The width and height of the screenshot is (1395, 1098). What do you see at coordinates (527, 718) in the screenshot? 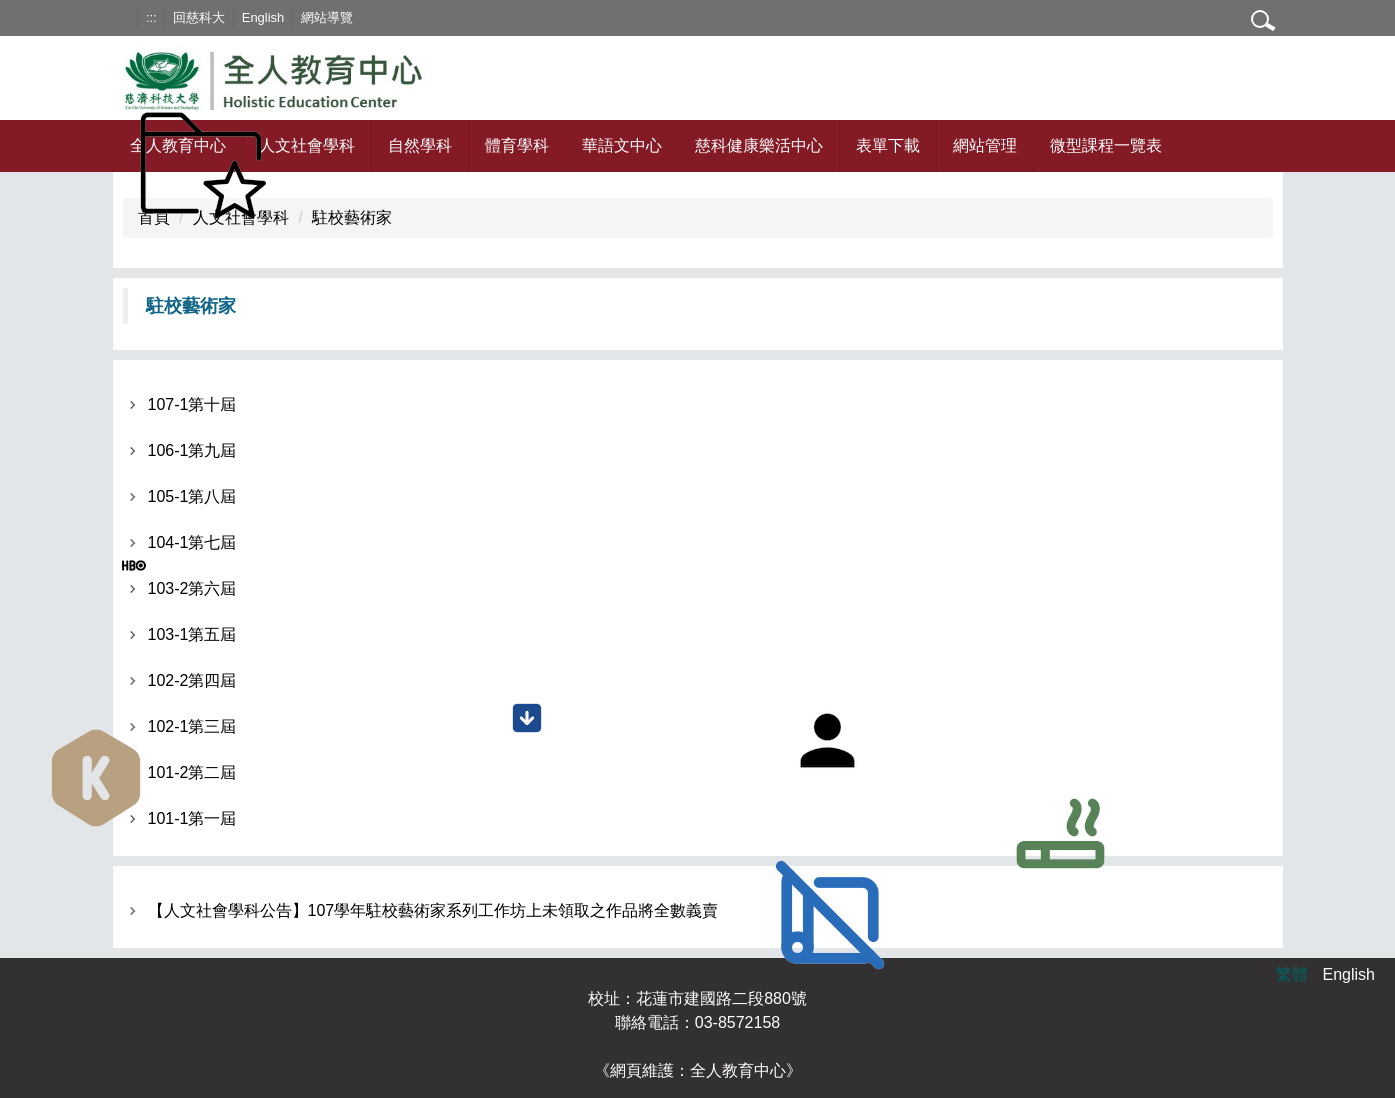
I see `download file or content` at bounding box center [527, 718].